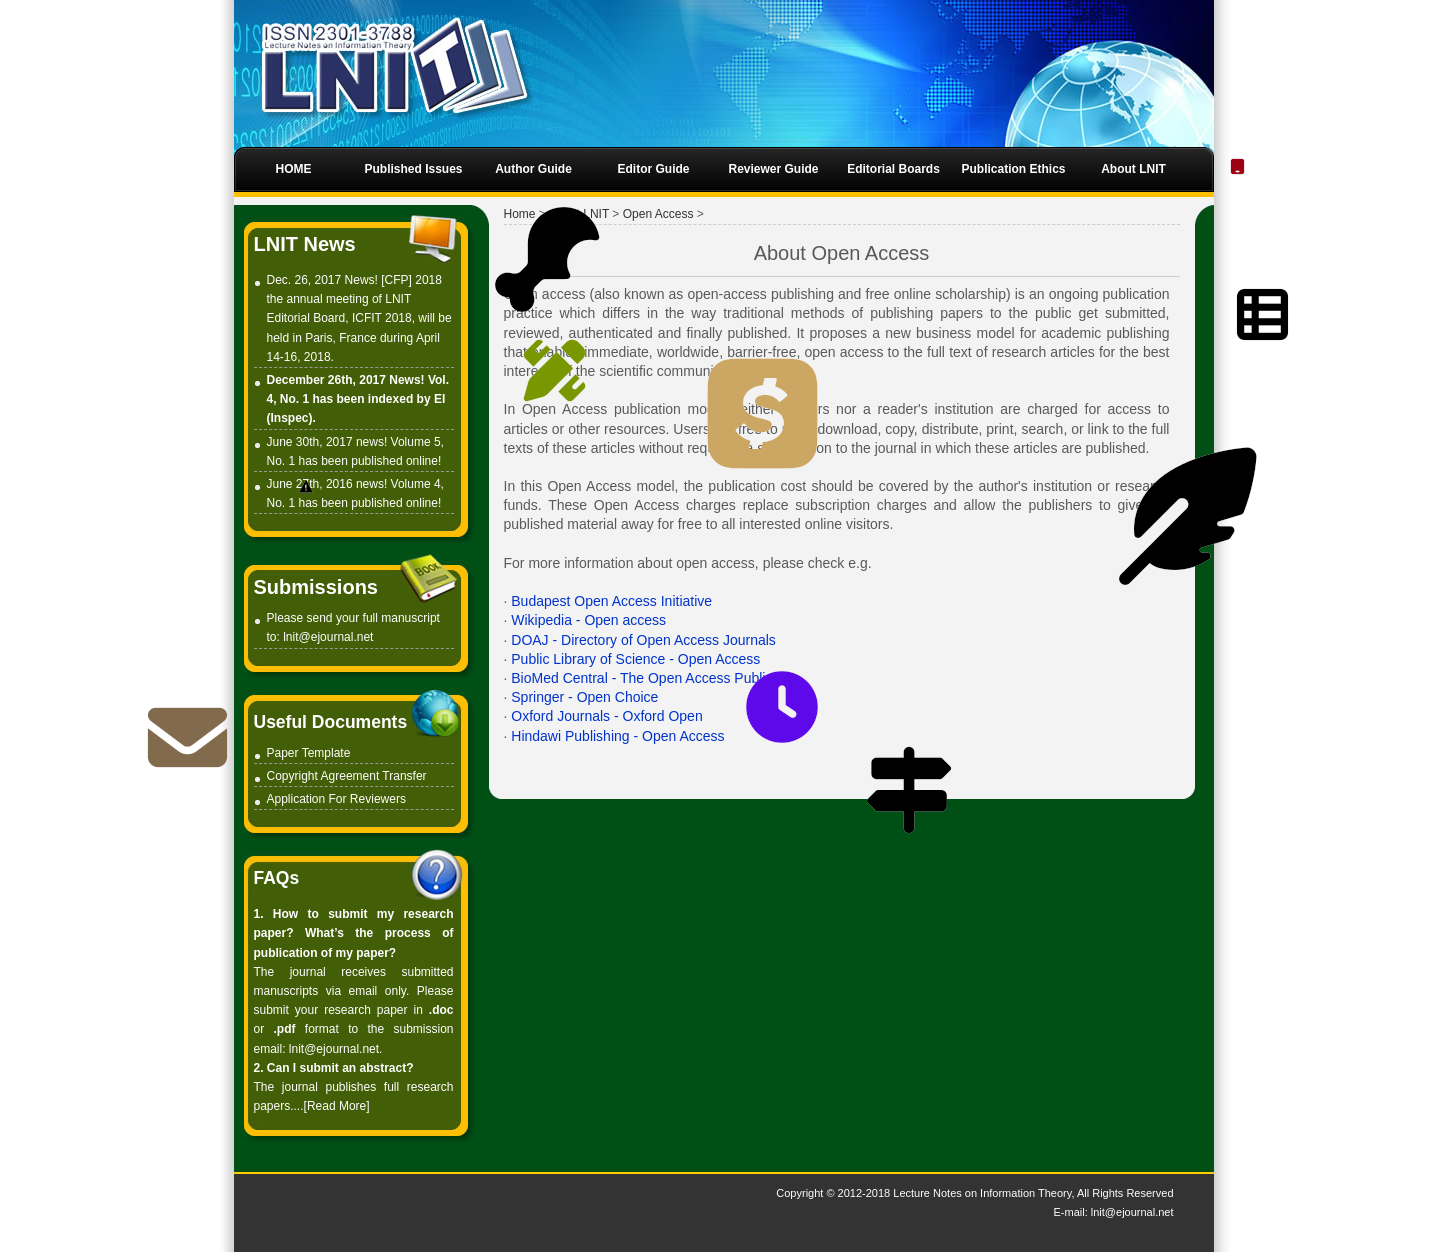  Describe the element at coordinates (1237, 166) in the screenshot. I see `switch to tablet view` at that location.